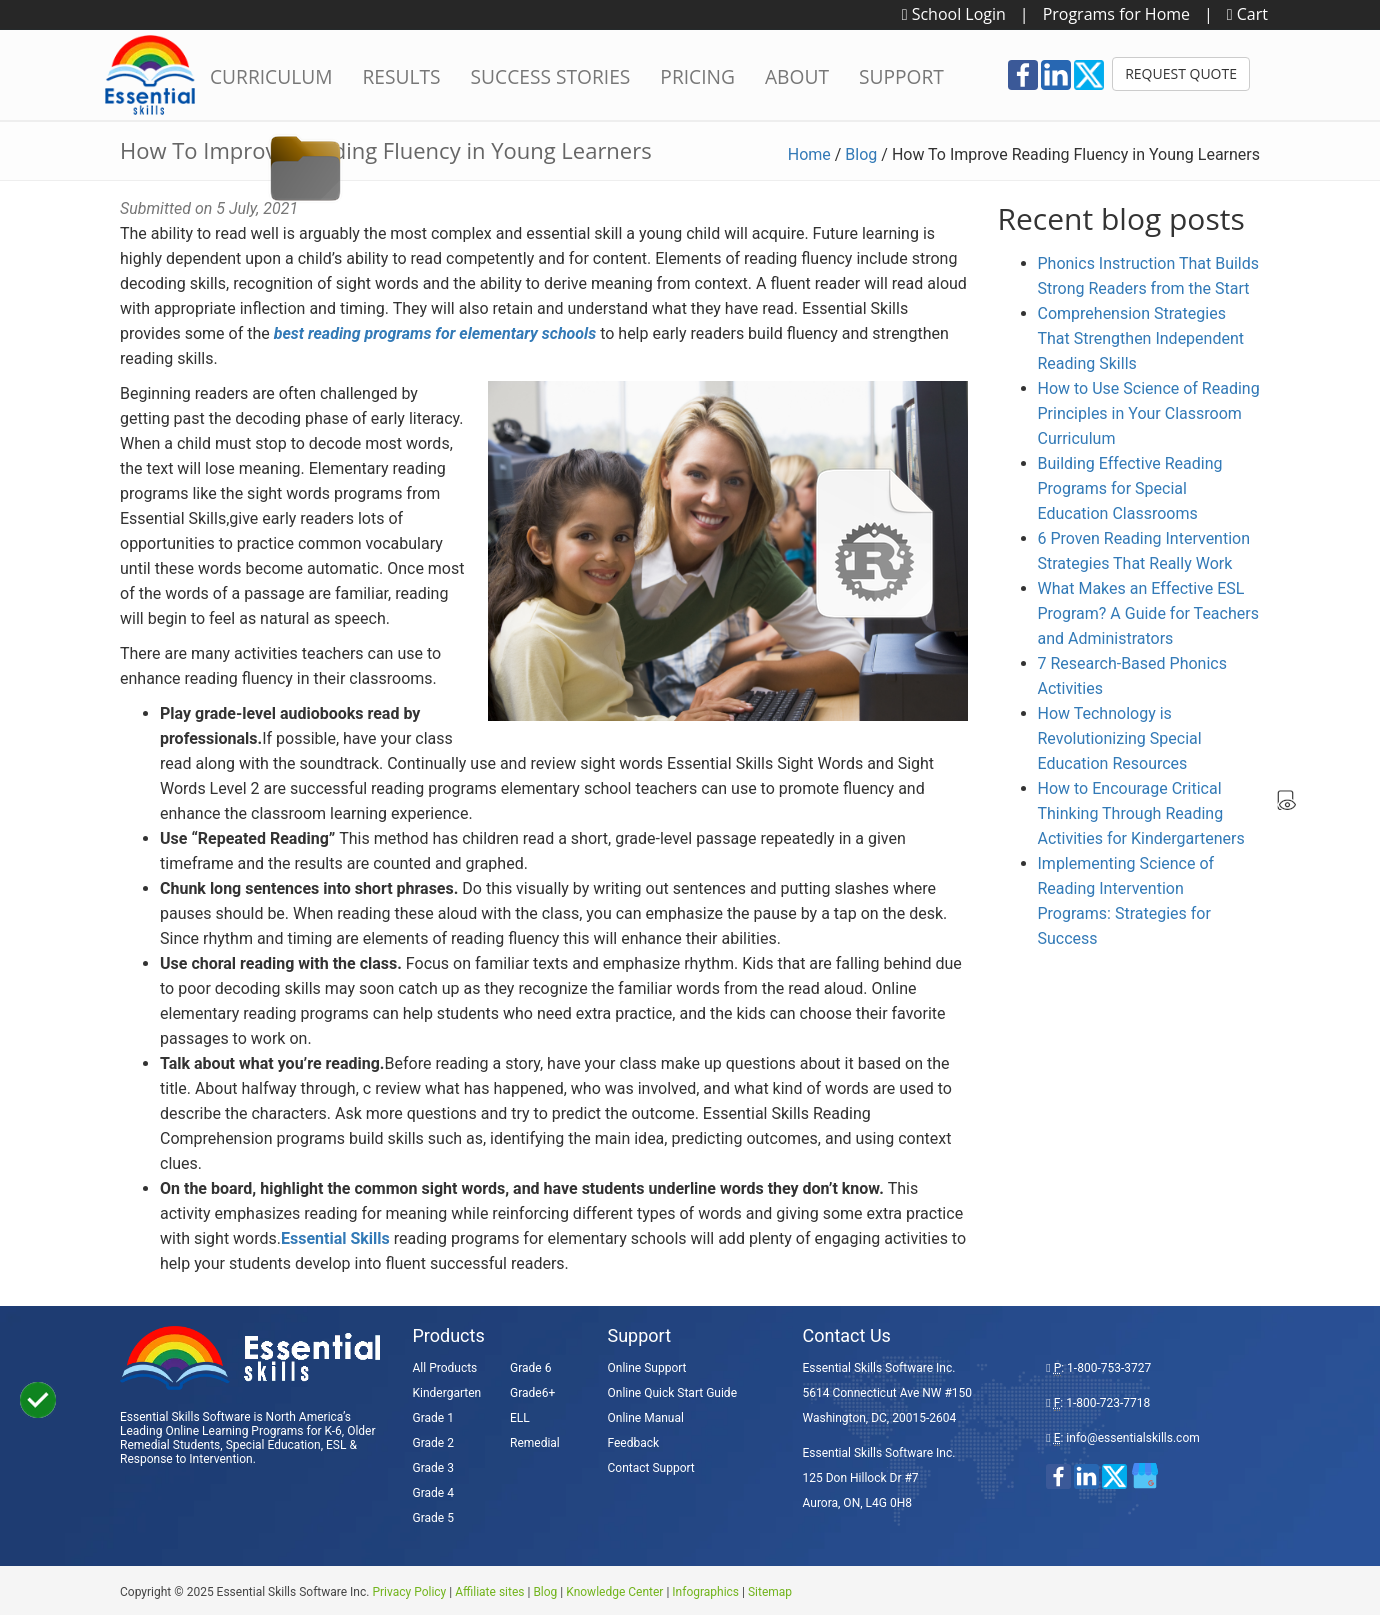 This screenshot has height=1615, width=1380. I want to click on an open folder containing files, so click(305, 168).